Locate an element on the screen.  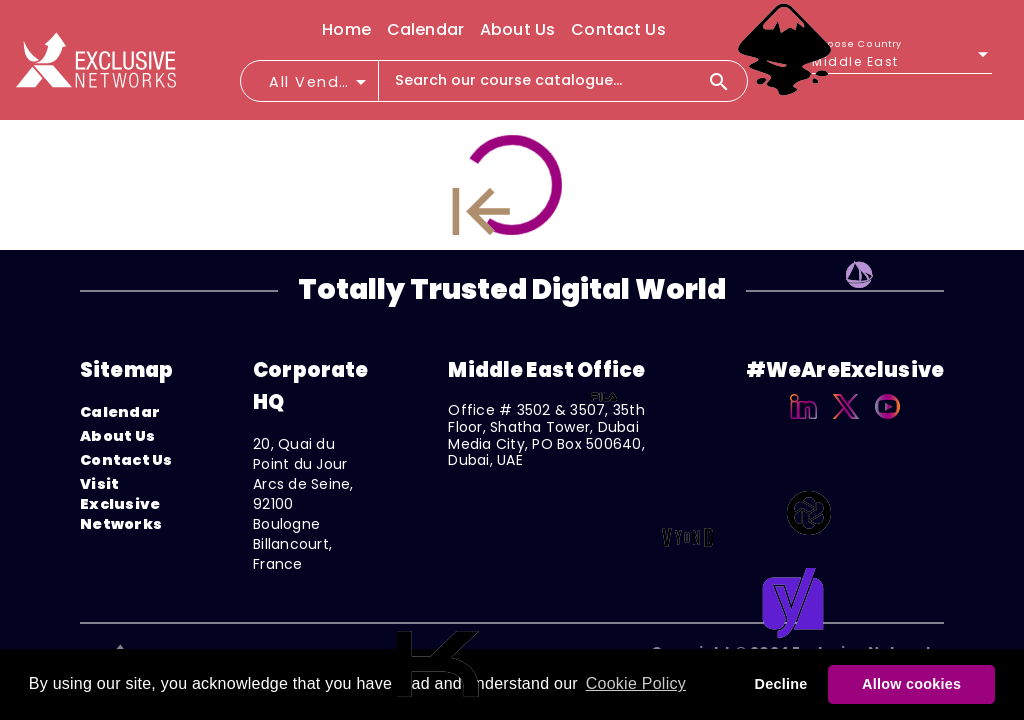
open Inkscape vector graphics editor is located at coordinates (784, 49).